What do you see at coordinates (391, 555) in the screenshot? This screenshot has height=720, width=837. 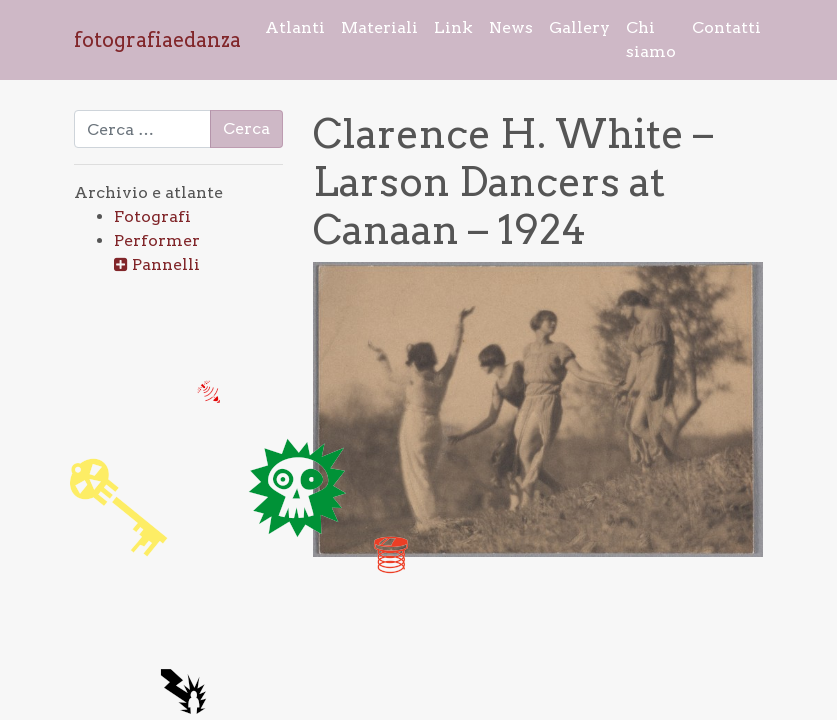 I see `spring or bounce mechanic in a game` at bounding box center [391, 555].